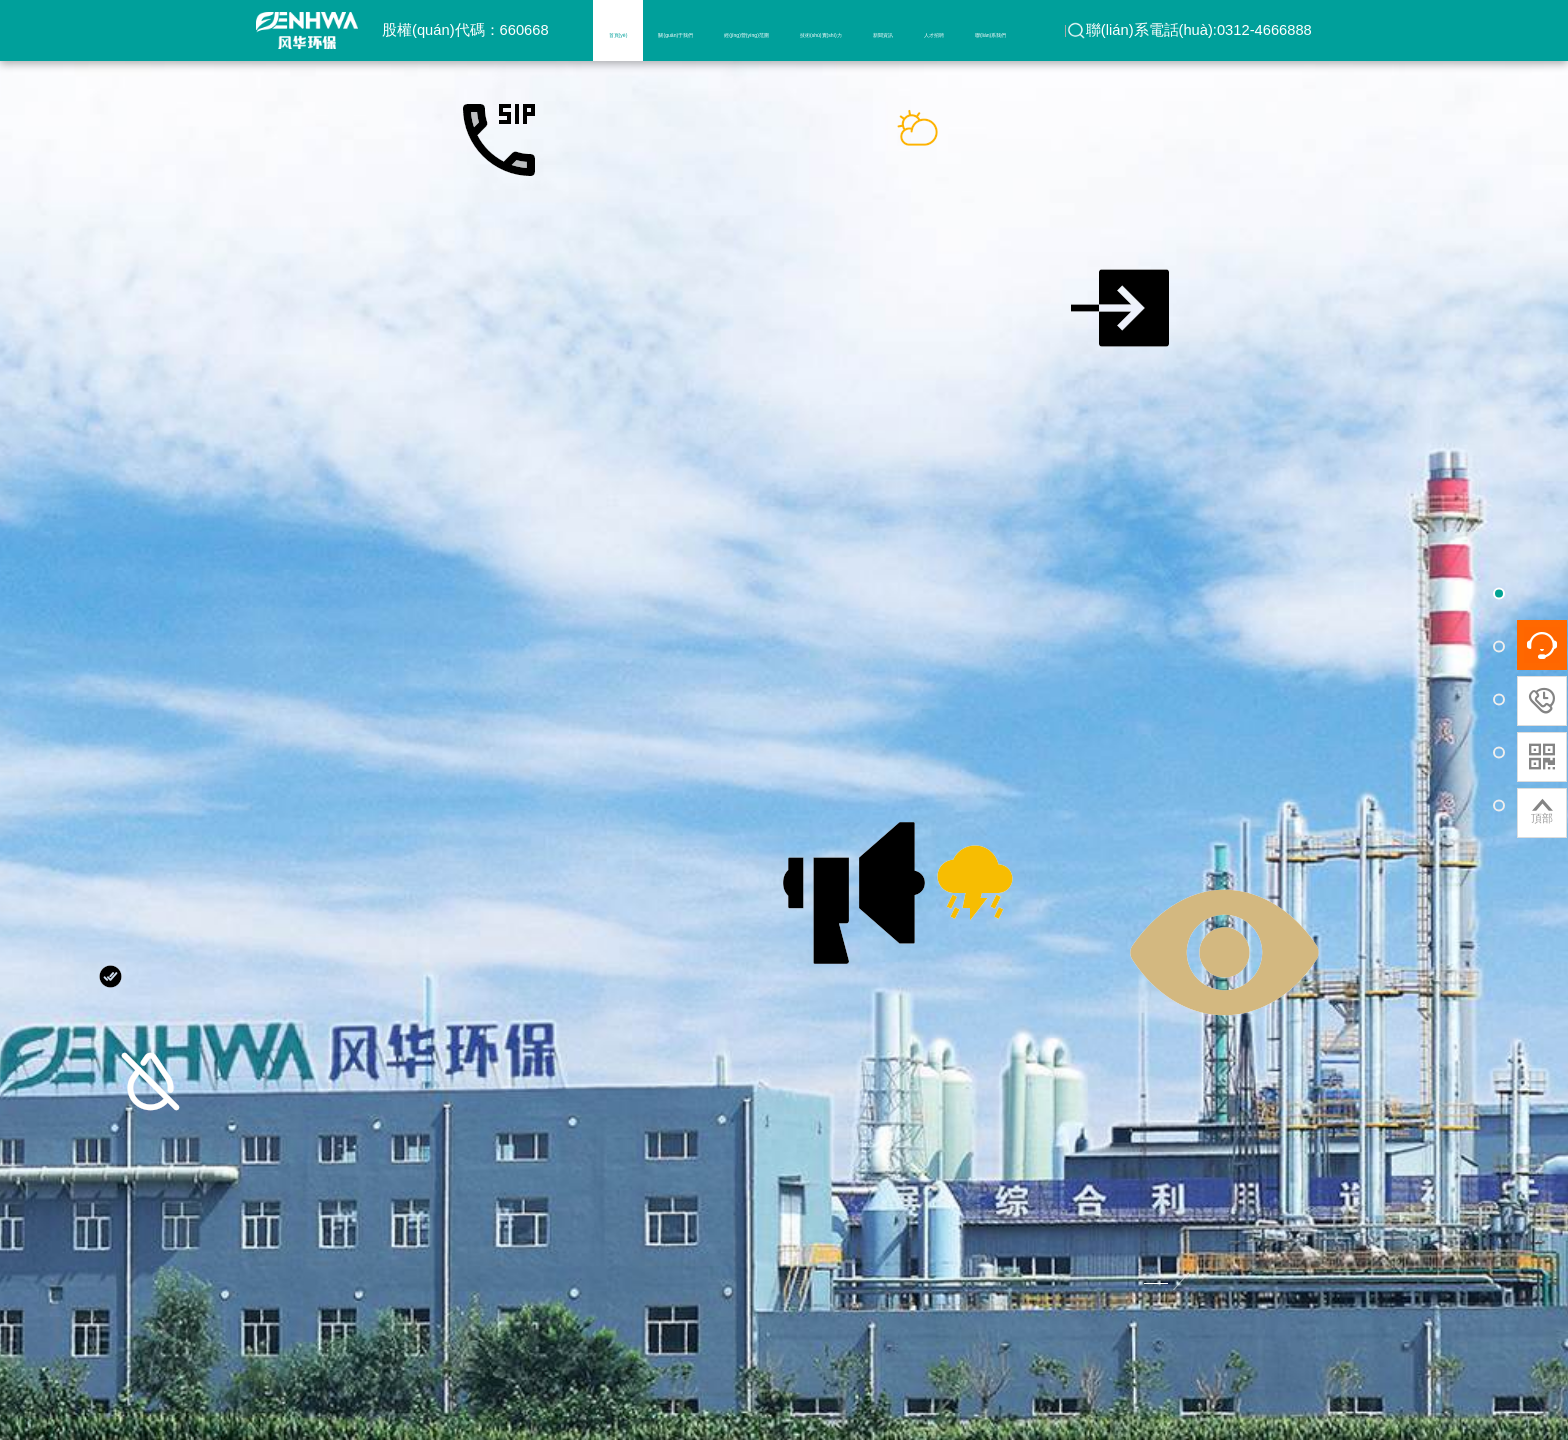 This screenshot has height=1440, width=1568. What do you see at coordinates (1224, 952) in the screenshot?
I see `view or preview content` at bounding box center [1224, 952].